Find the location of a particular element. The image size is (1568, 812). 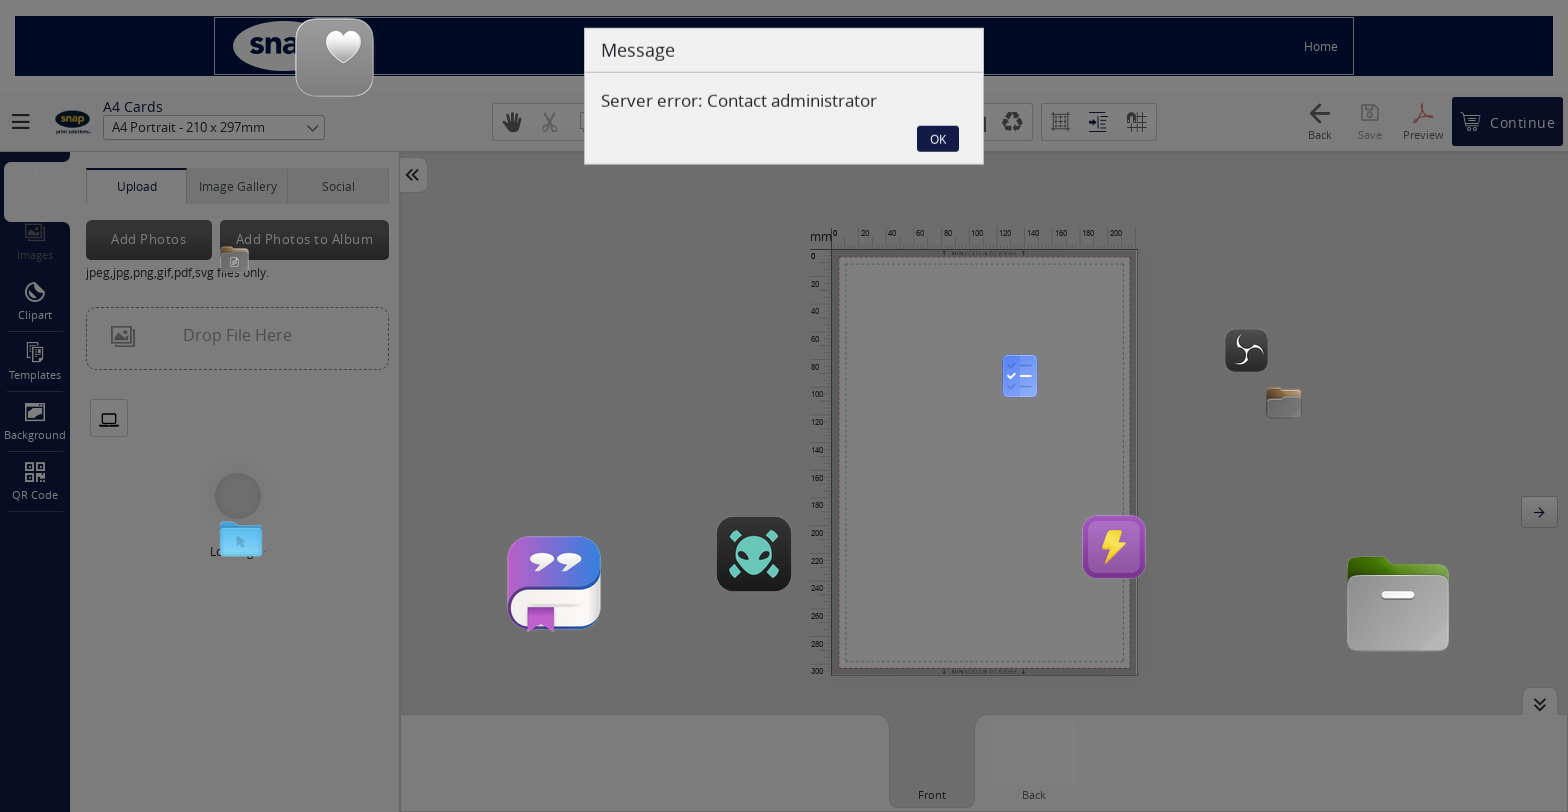

open krusader file manager is located at coordinates (241, 539).